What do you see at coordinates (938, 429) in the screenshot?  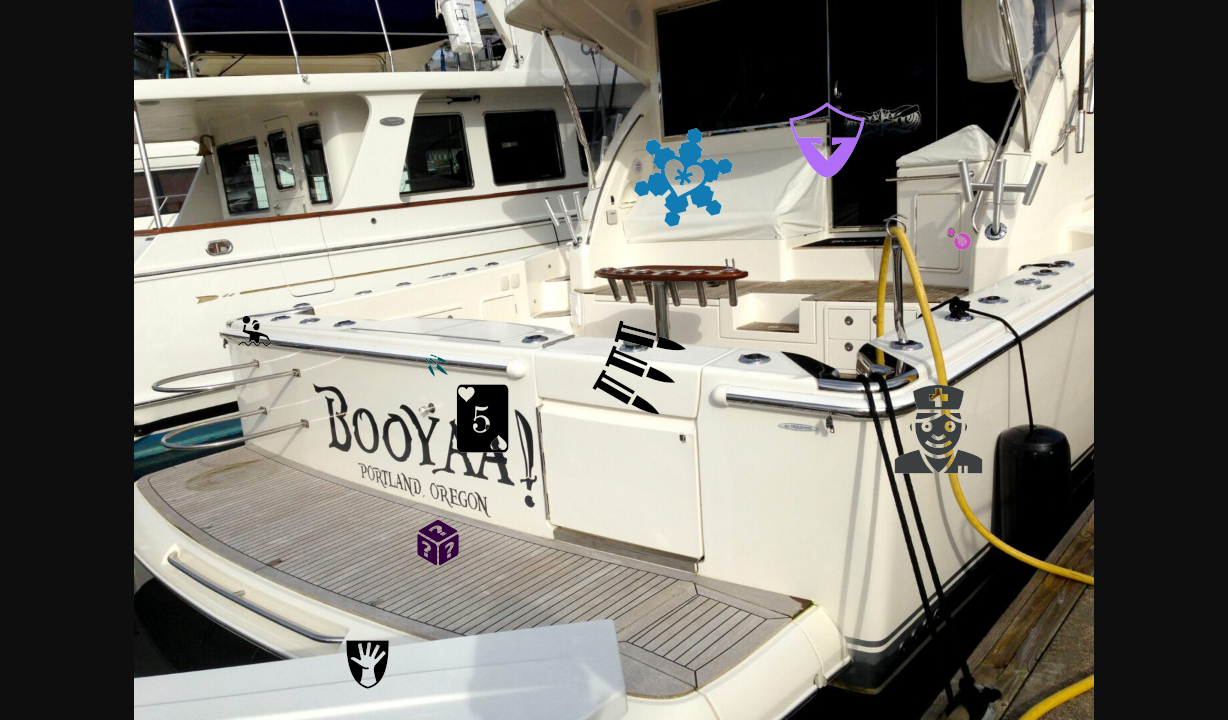 I see `view male nurse profile or contact` at bounding box center [938, 429].